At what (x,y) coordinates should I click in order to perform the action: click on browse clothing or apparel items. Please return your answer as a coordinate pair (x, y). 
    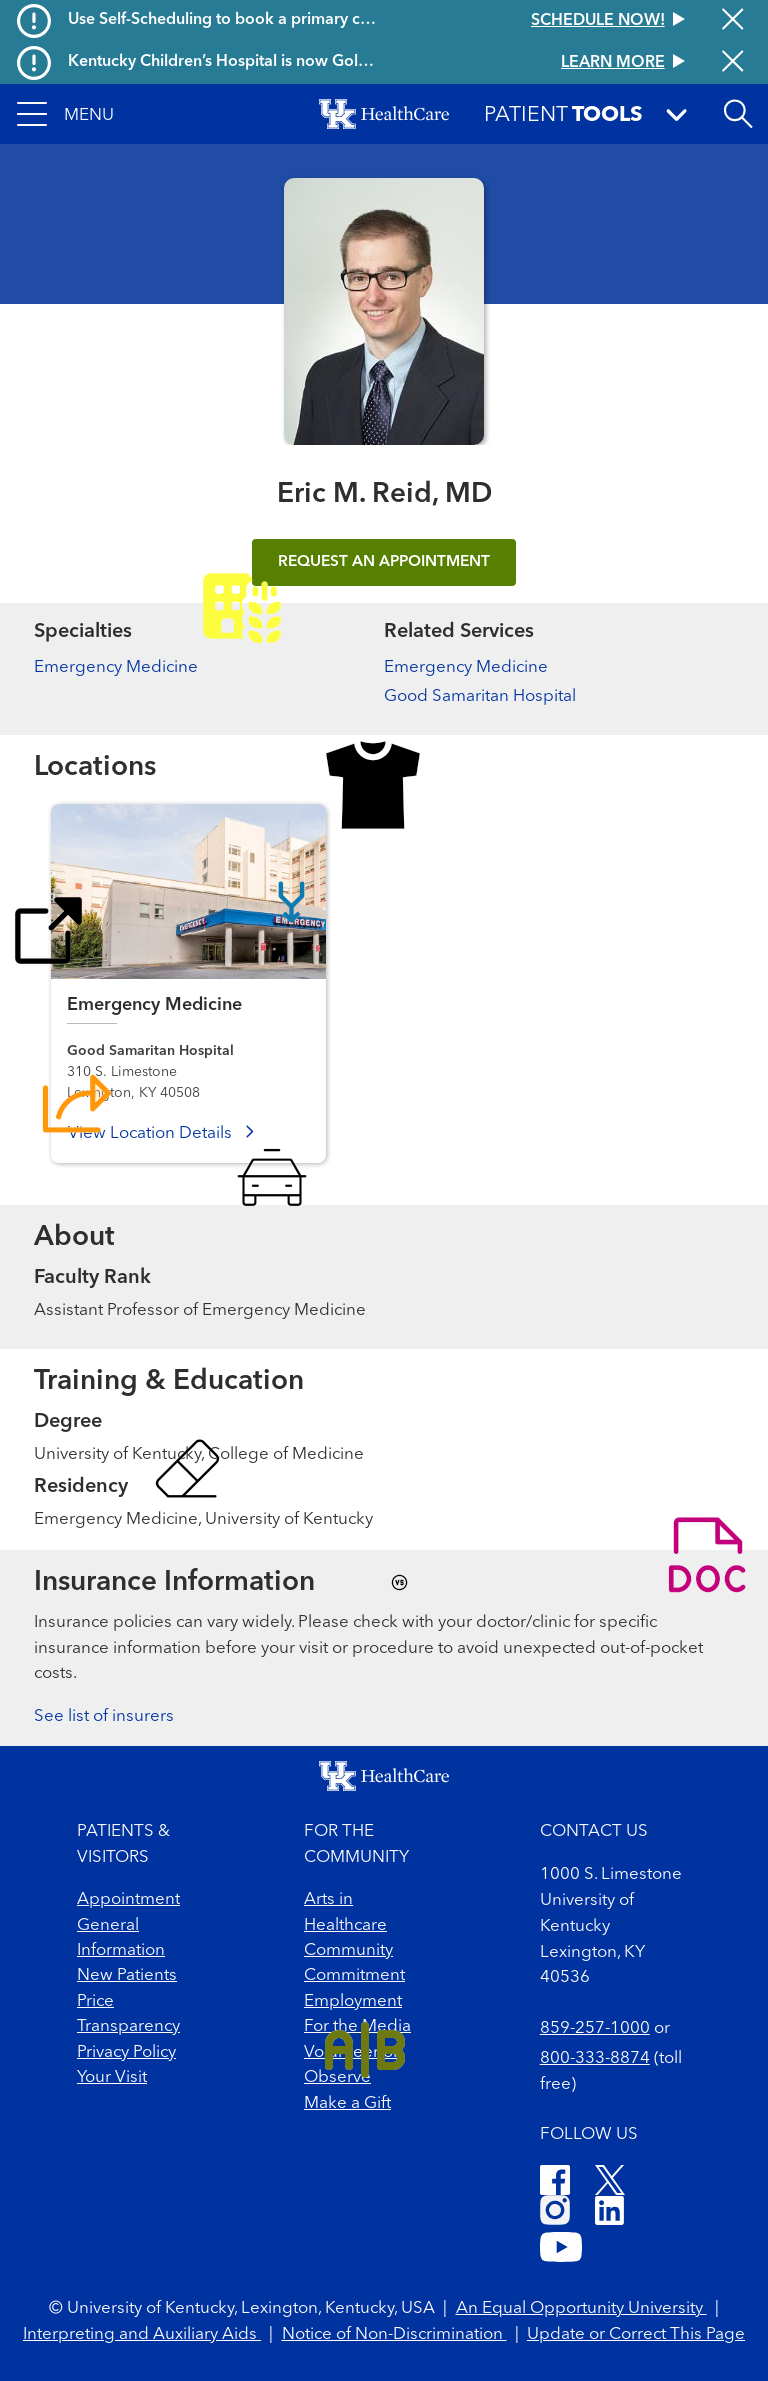
    Looking at the image, I should click on (373, 785).